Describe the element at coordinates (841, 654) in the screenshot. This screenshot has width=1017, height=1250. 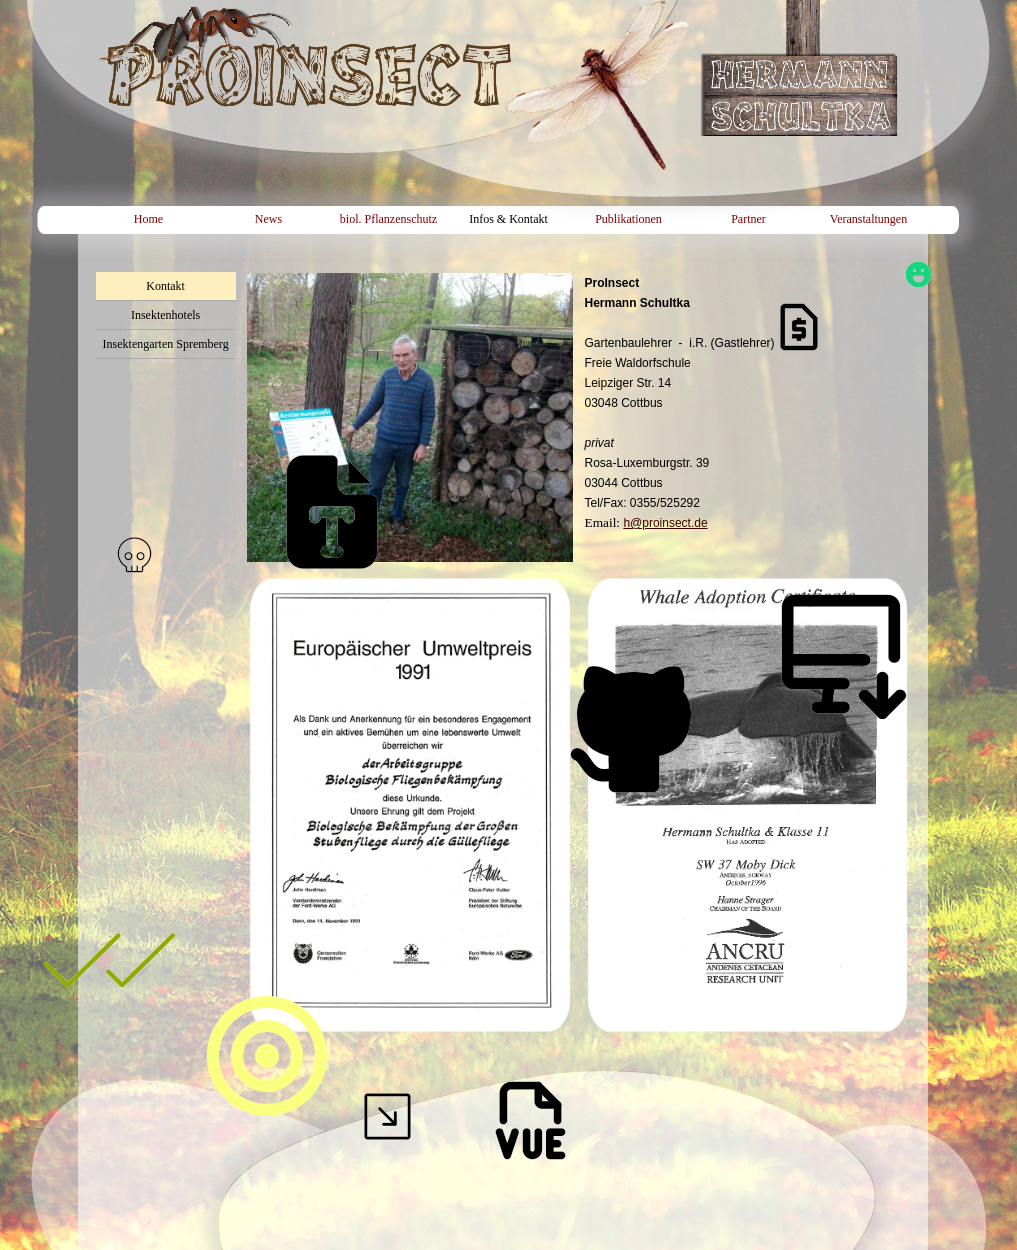
I see `download to desktop computer` at that location.